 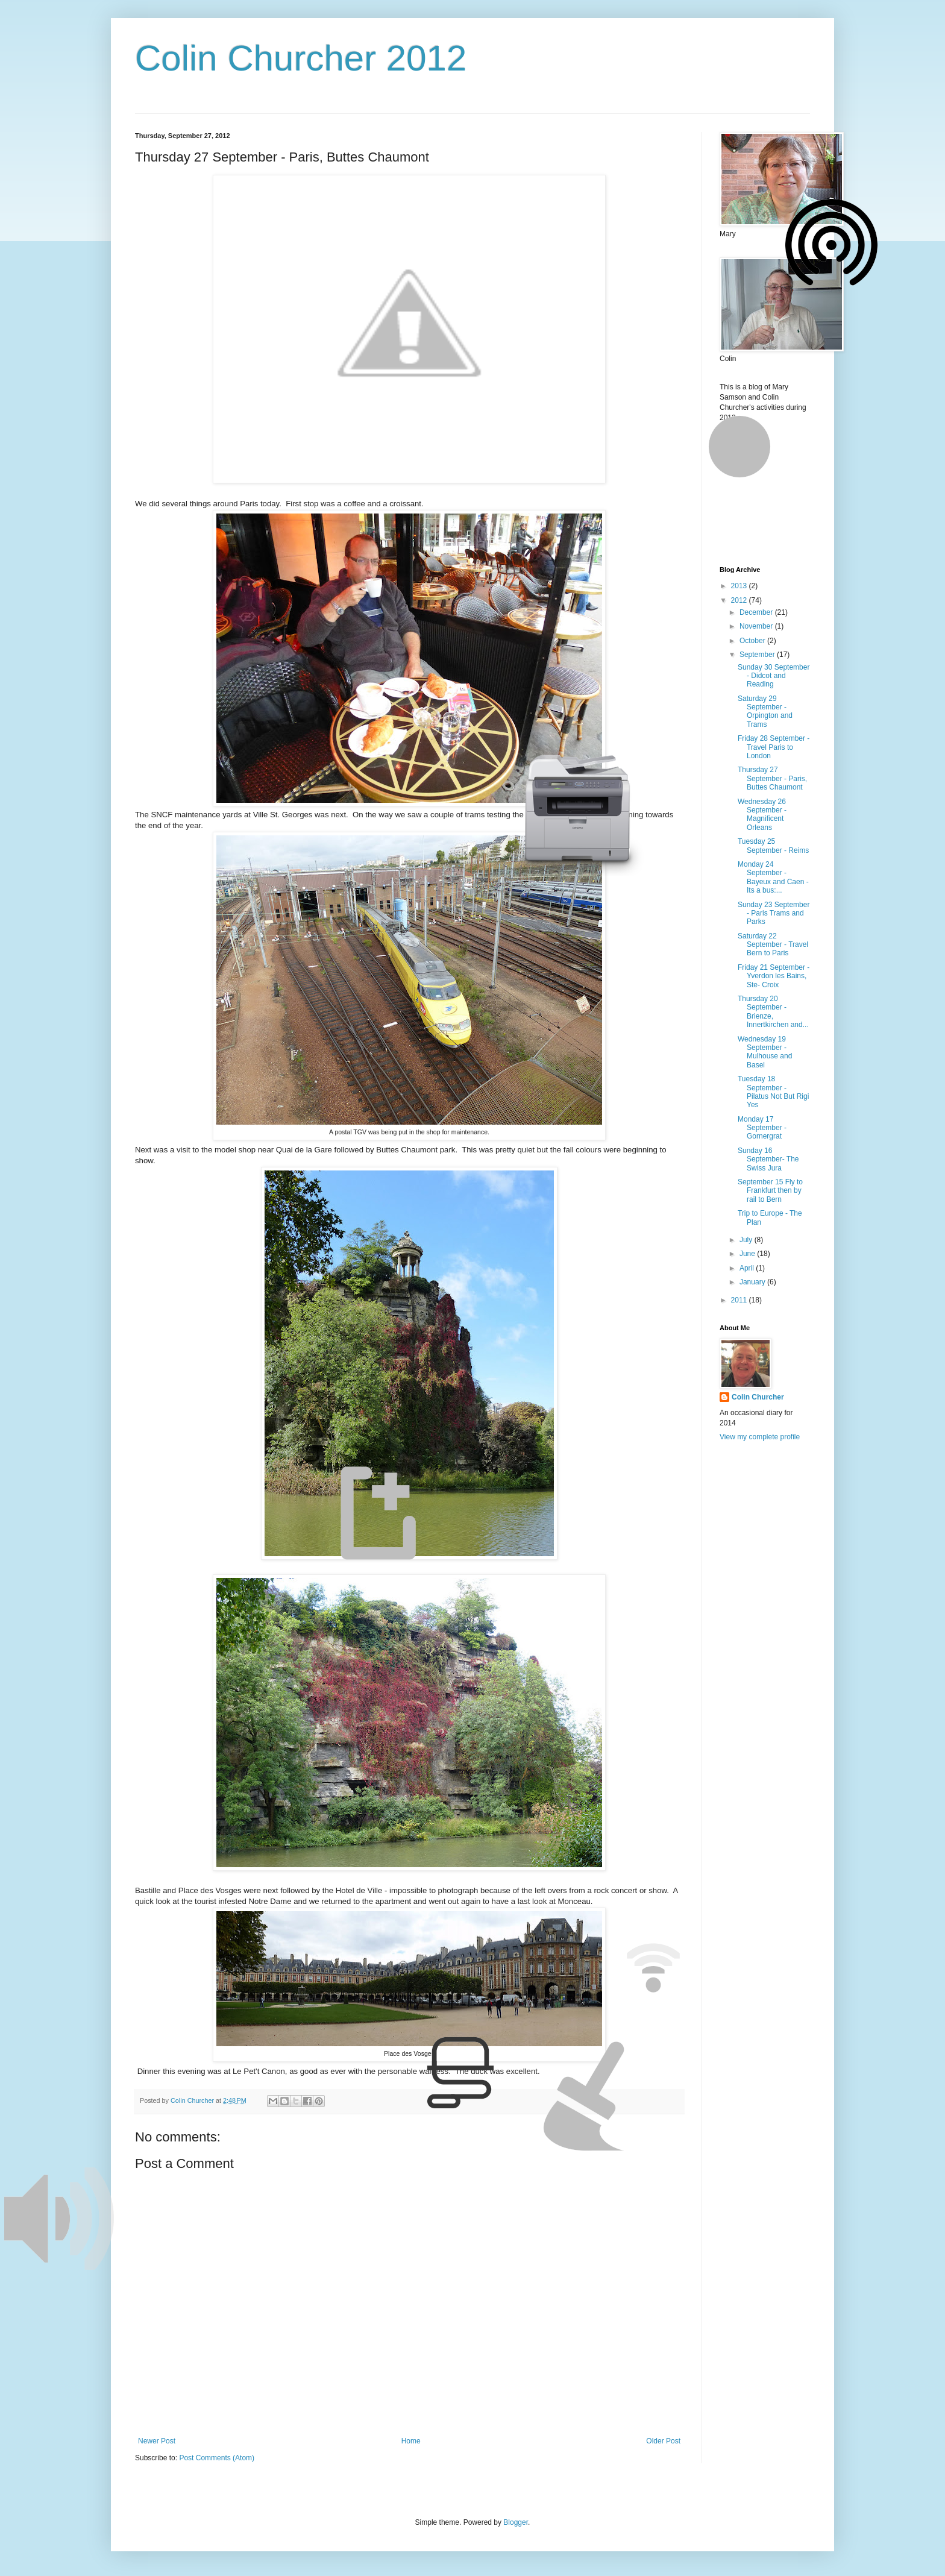 I want to click on indicates moderate wireless signal strength, so click(x=653, y=1966).